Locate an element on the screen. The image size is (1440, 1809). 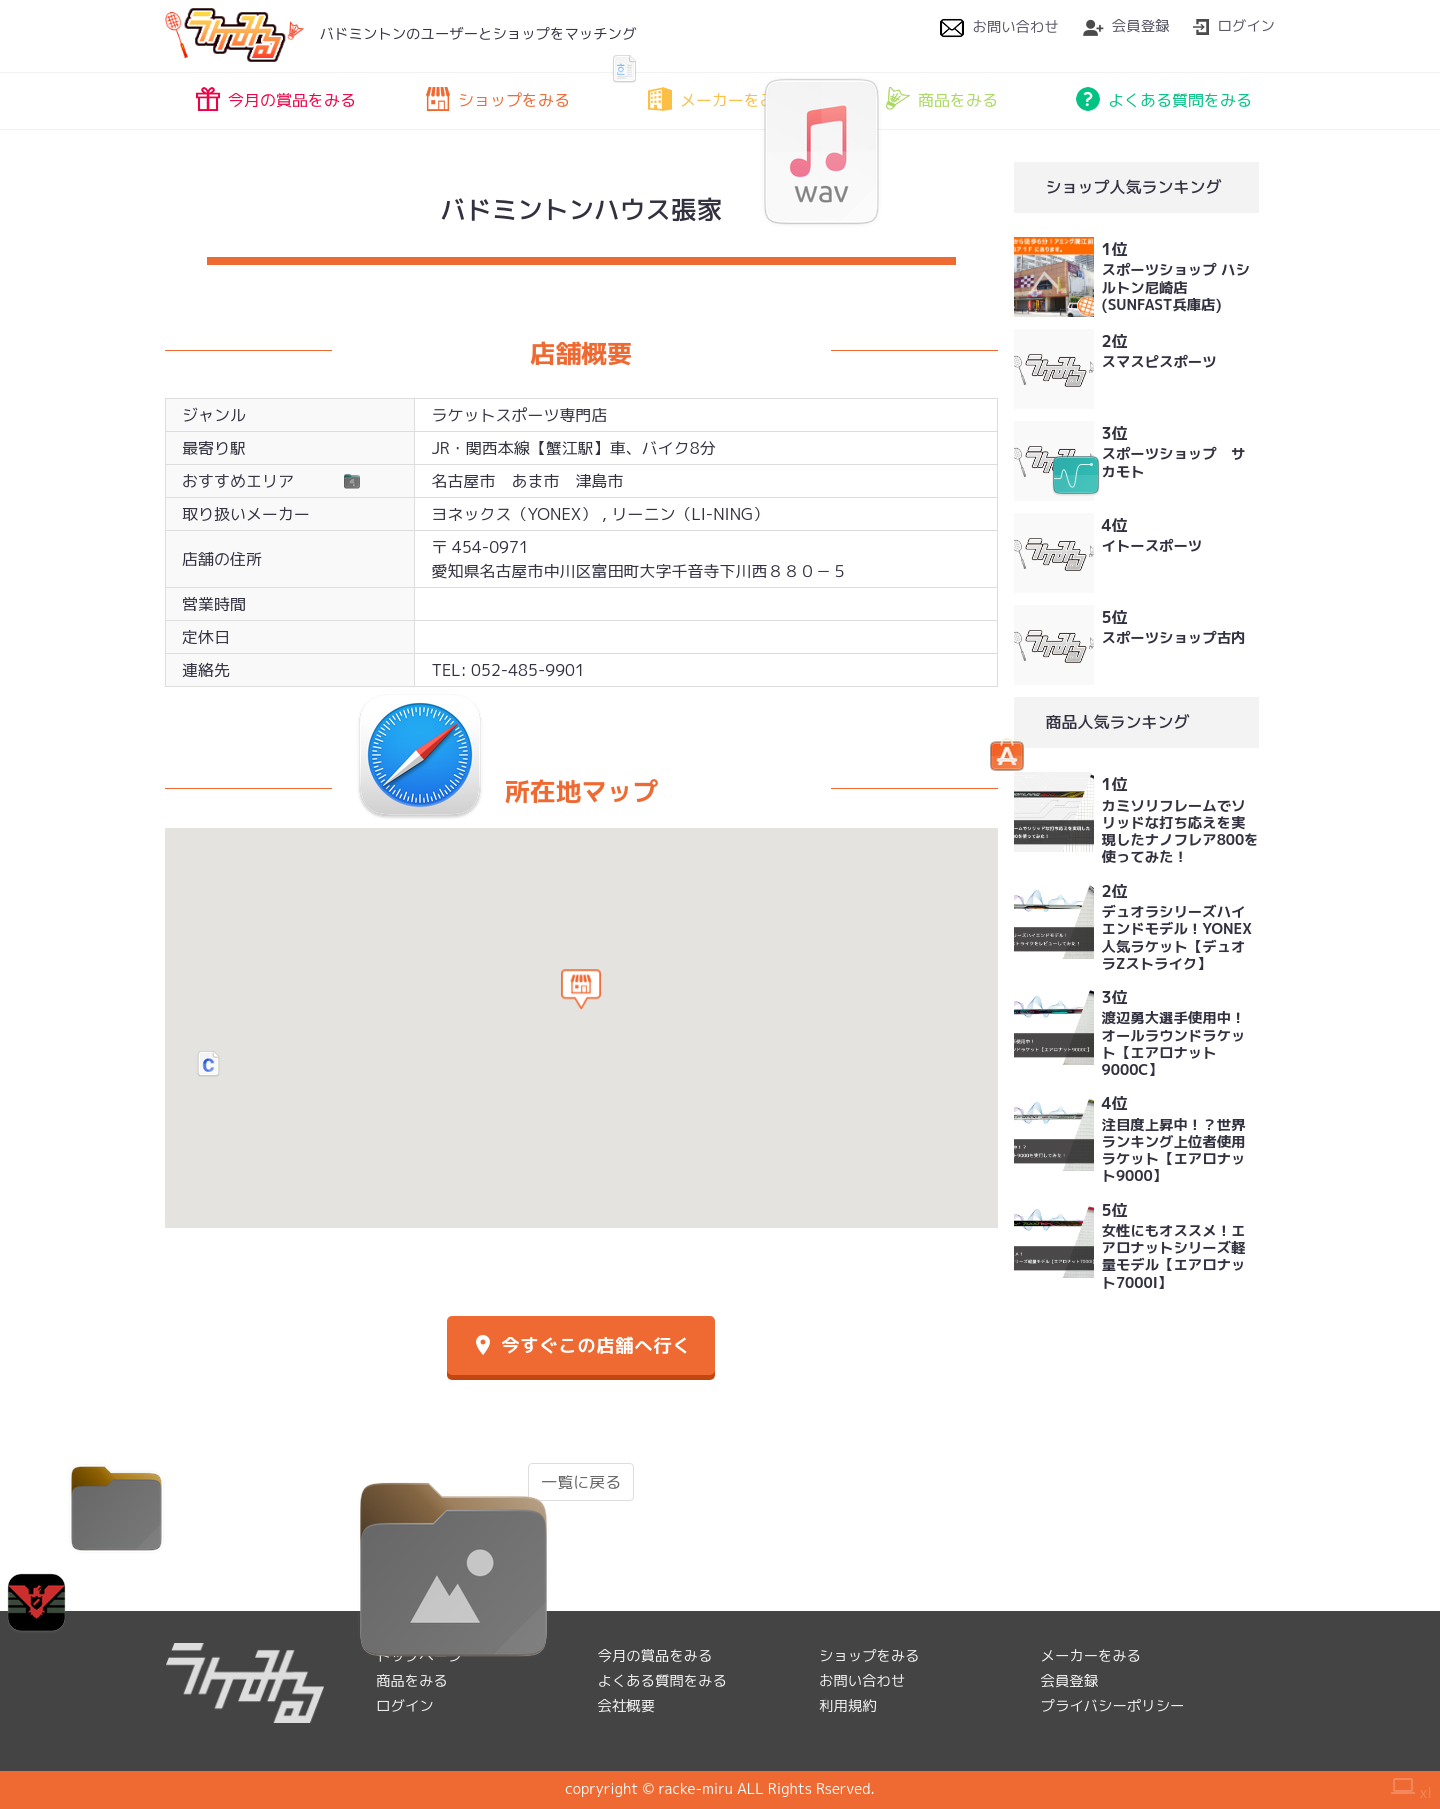
open Safari web browser is located at coordinates (420, 755).